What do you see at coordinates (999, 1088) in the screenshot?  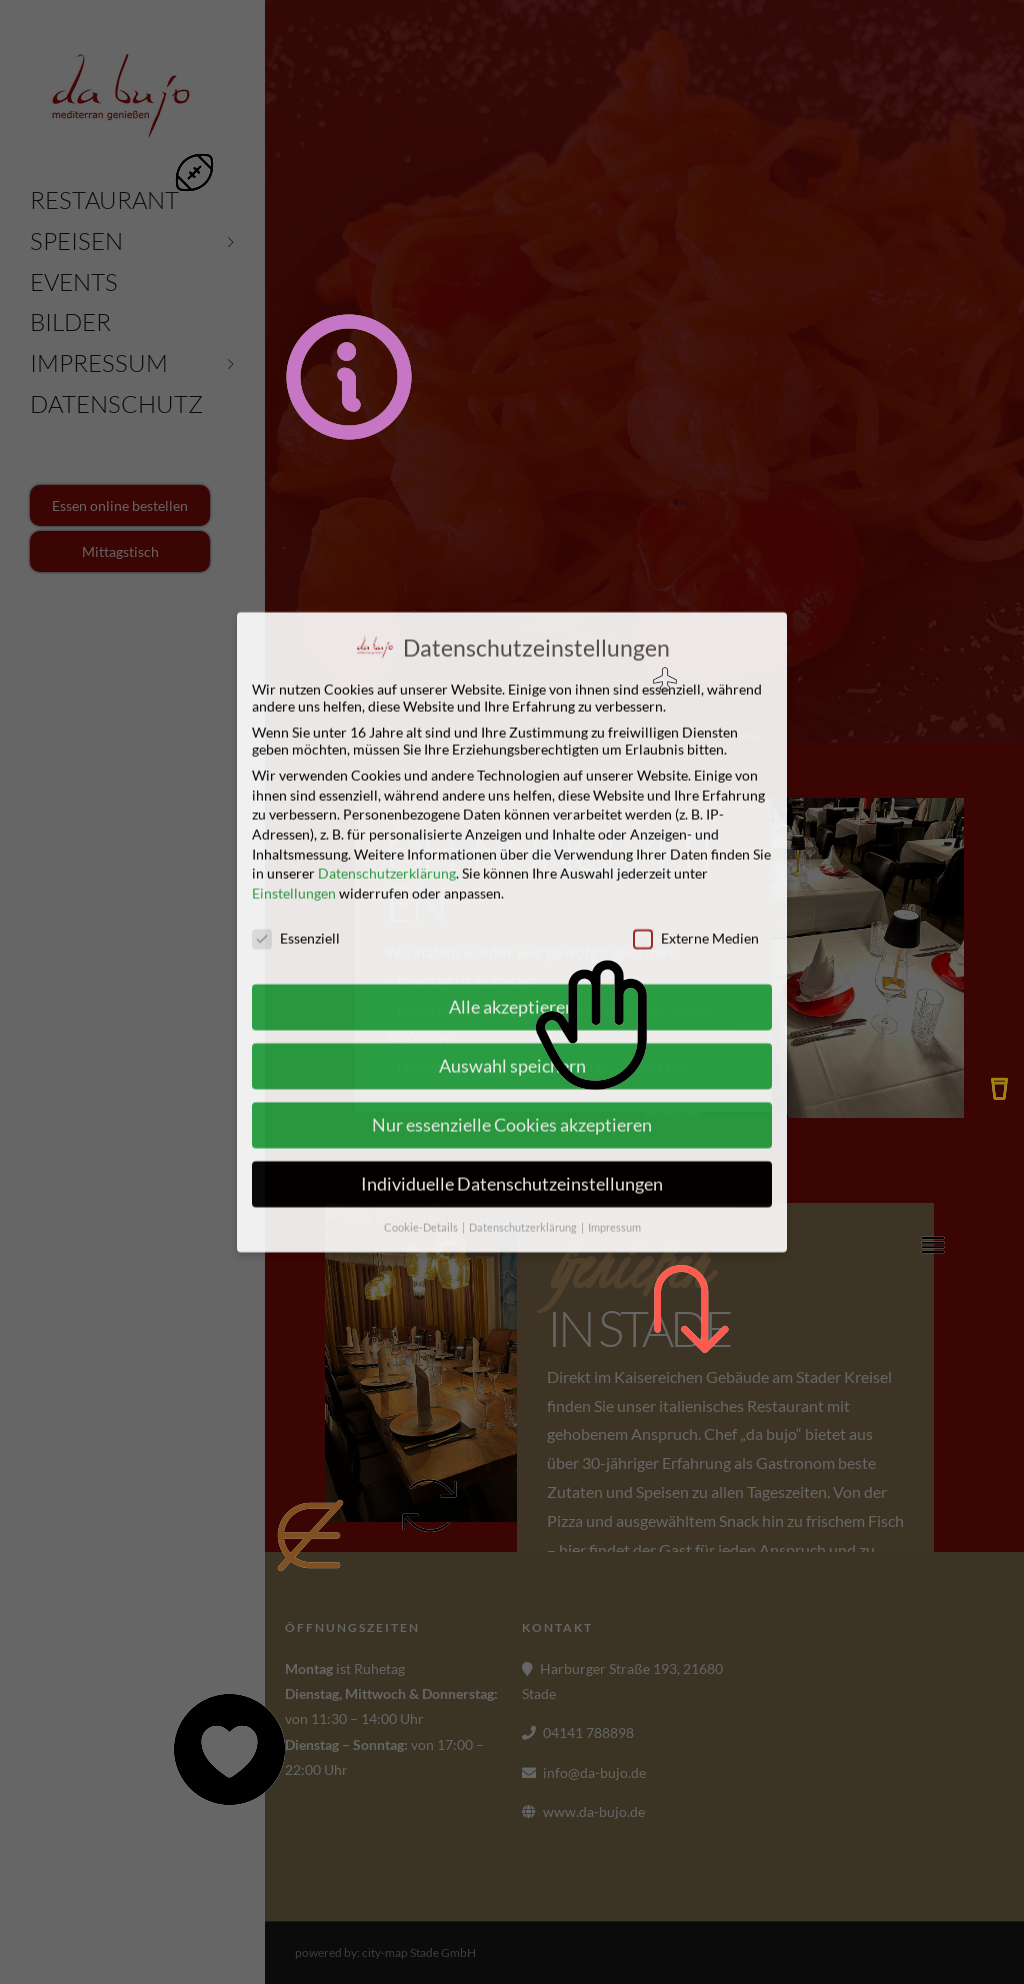 I see `view nearby bars or pubs` at bounding box center [999, 1088].